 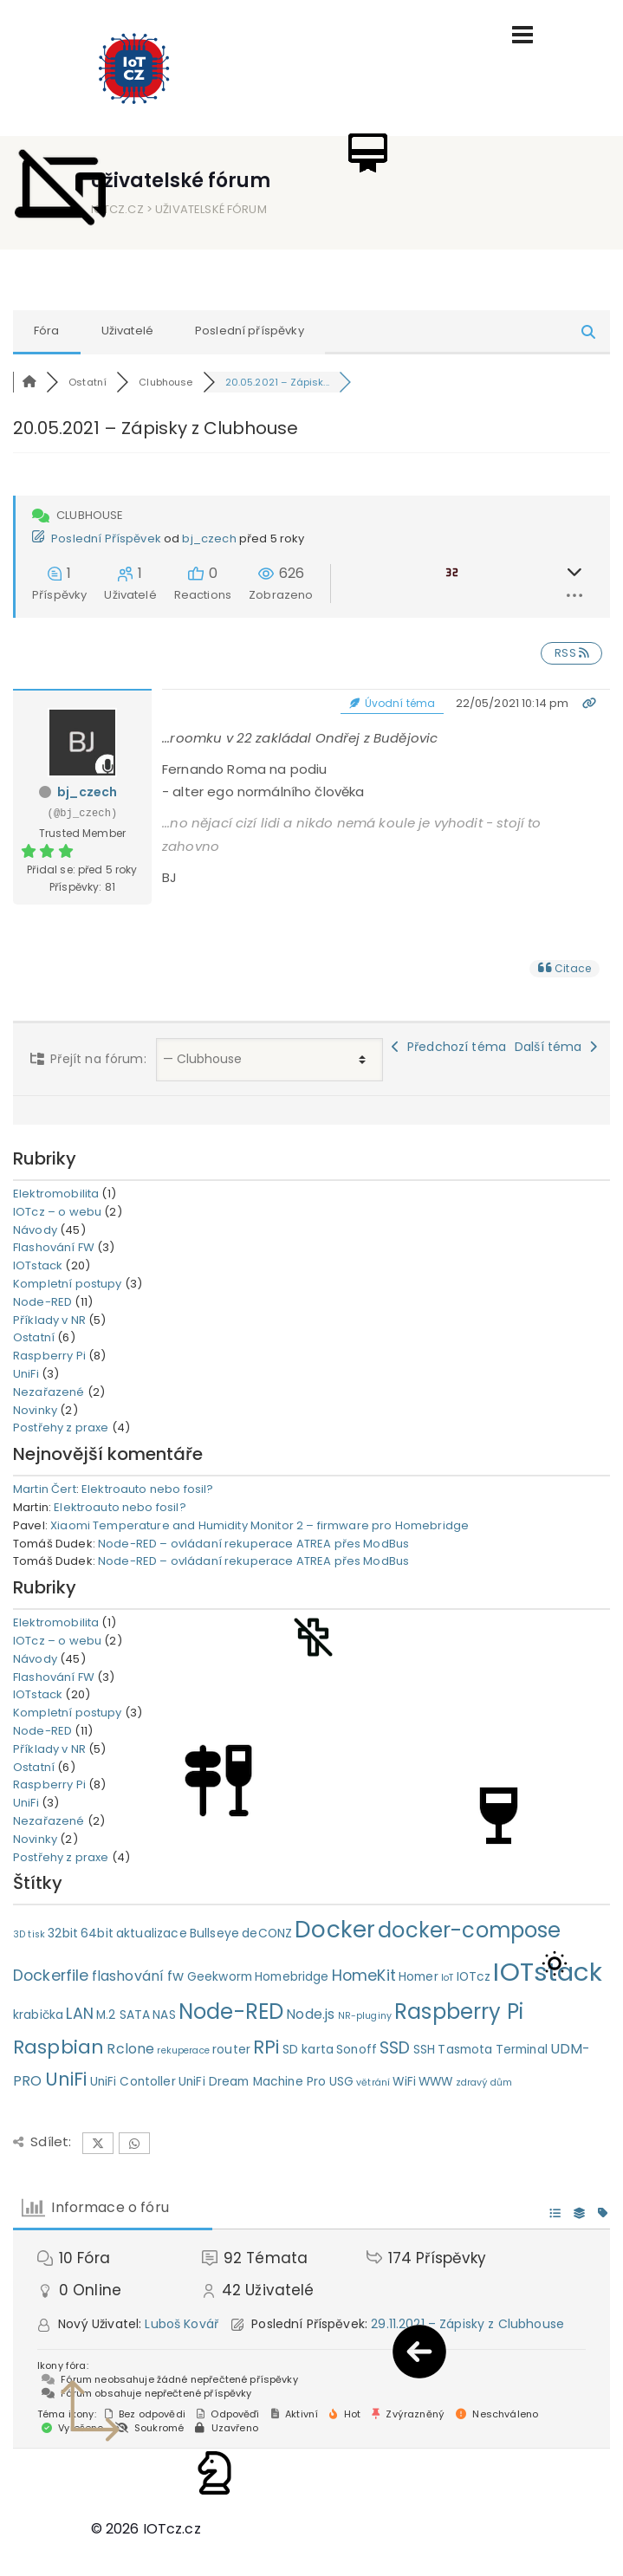 What do you see at coordinates (219, 1781) in the screenshot?
I see `find tapas restaurants nearby` at bounding box center [219, 1781].